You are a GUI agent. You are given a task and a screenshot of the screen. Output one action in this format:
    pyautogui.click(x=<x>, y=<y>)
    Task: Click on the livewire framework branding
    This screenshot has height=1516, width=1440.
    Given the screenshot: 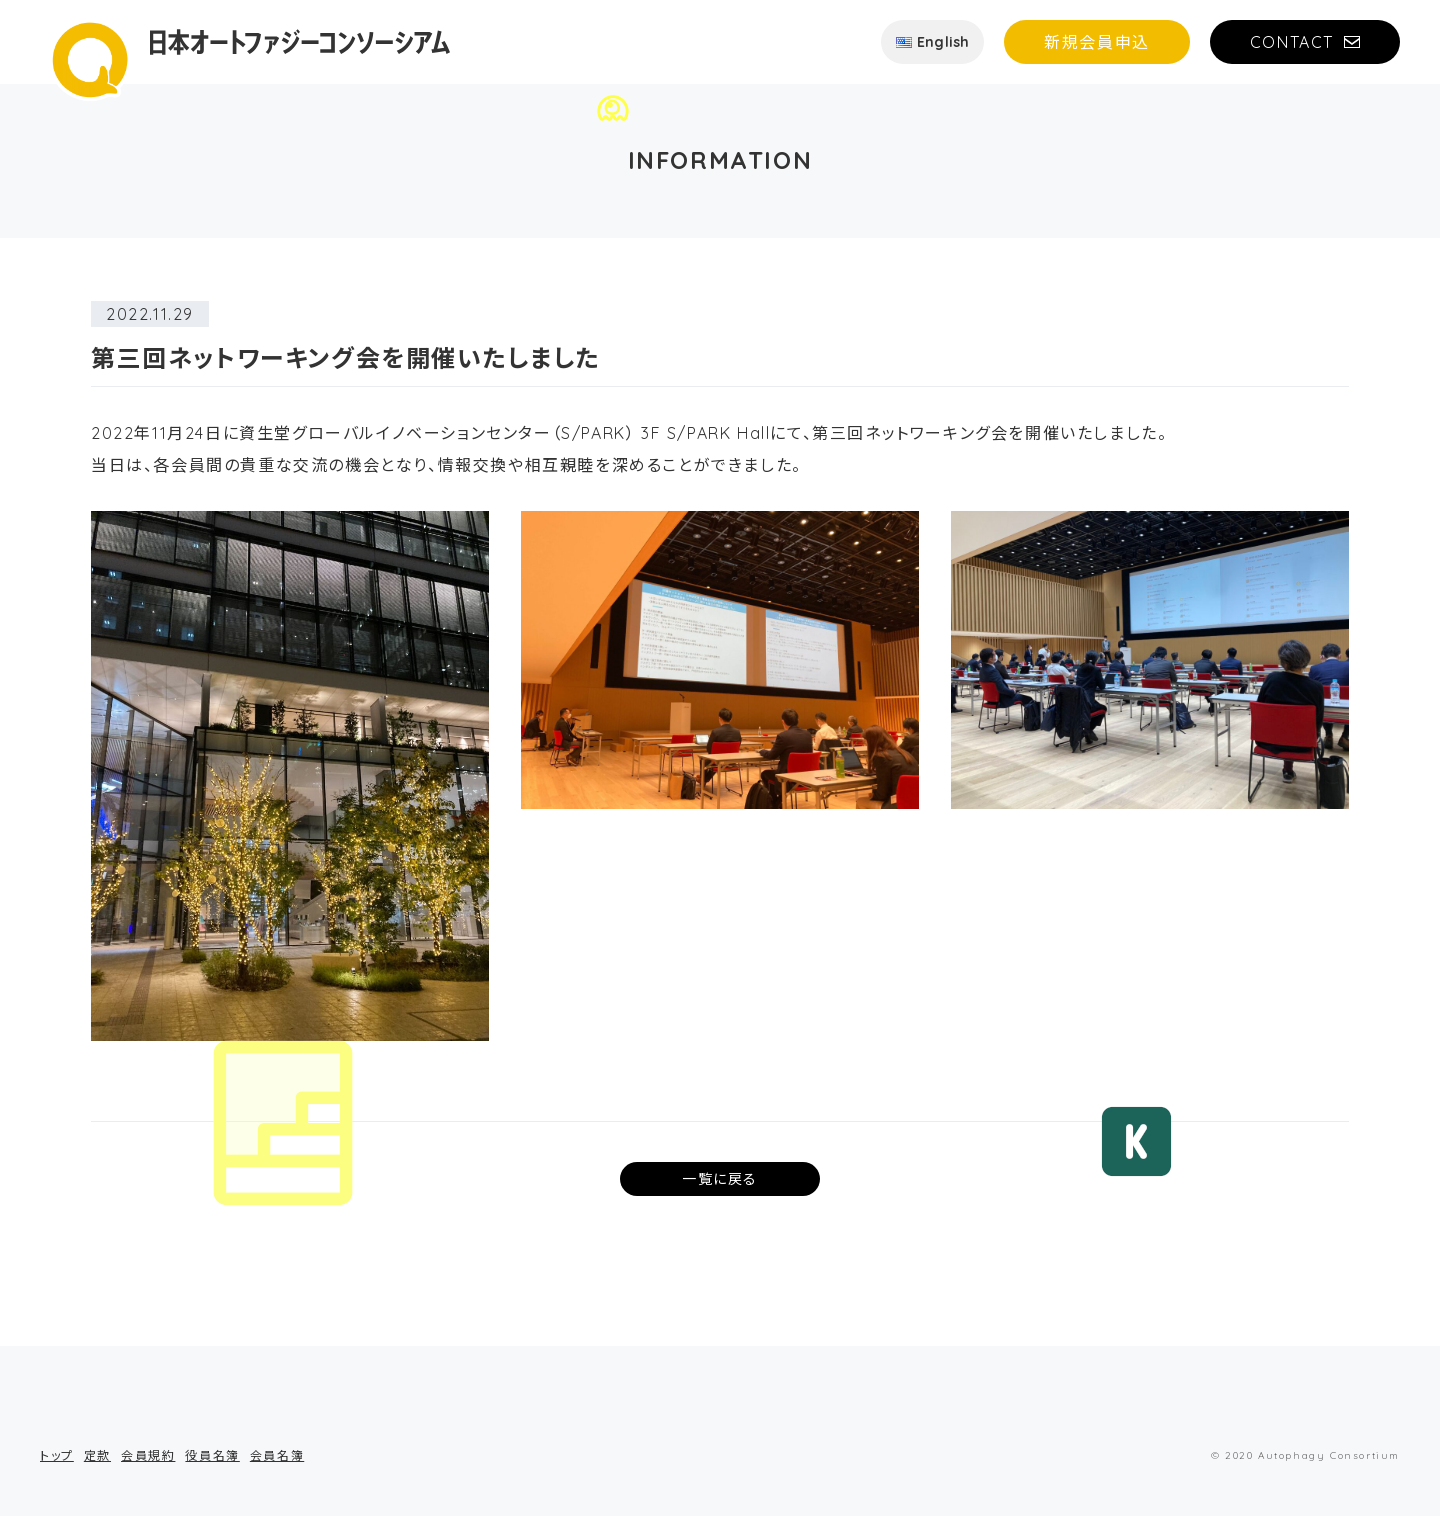 What is the action you would take?
    pyautogui.click(x=613, y=108)
    